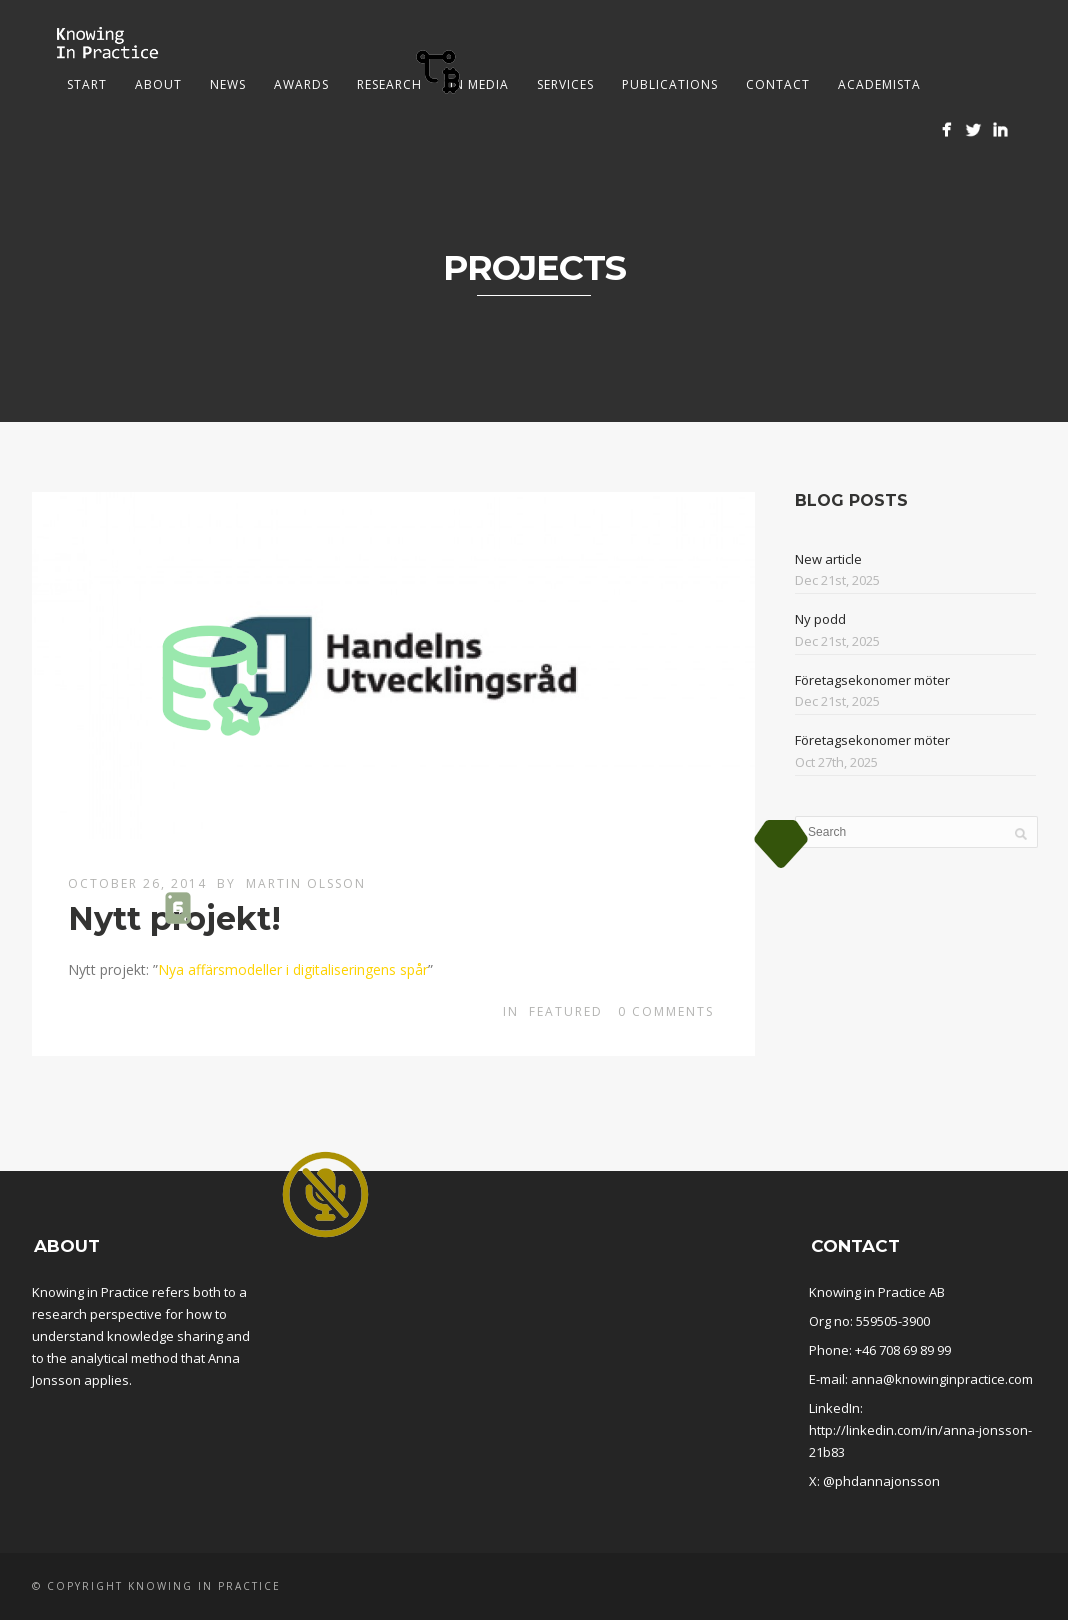 The height and width of the screenshot is (1620, 1068). What do you see at coordinates (325, 1194) in the screenshot?
I see `mute your microphone` at bounding box center [325, 1194].